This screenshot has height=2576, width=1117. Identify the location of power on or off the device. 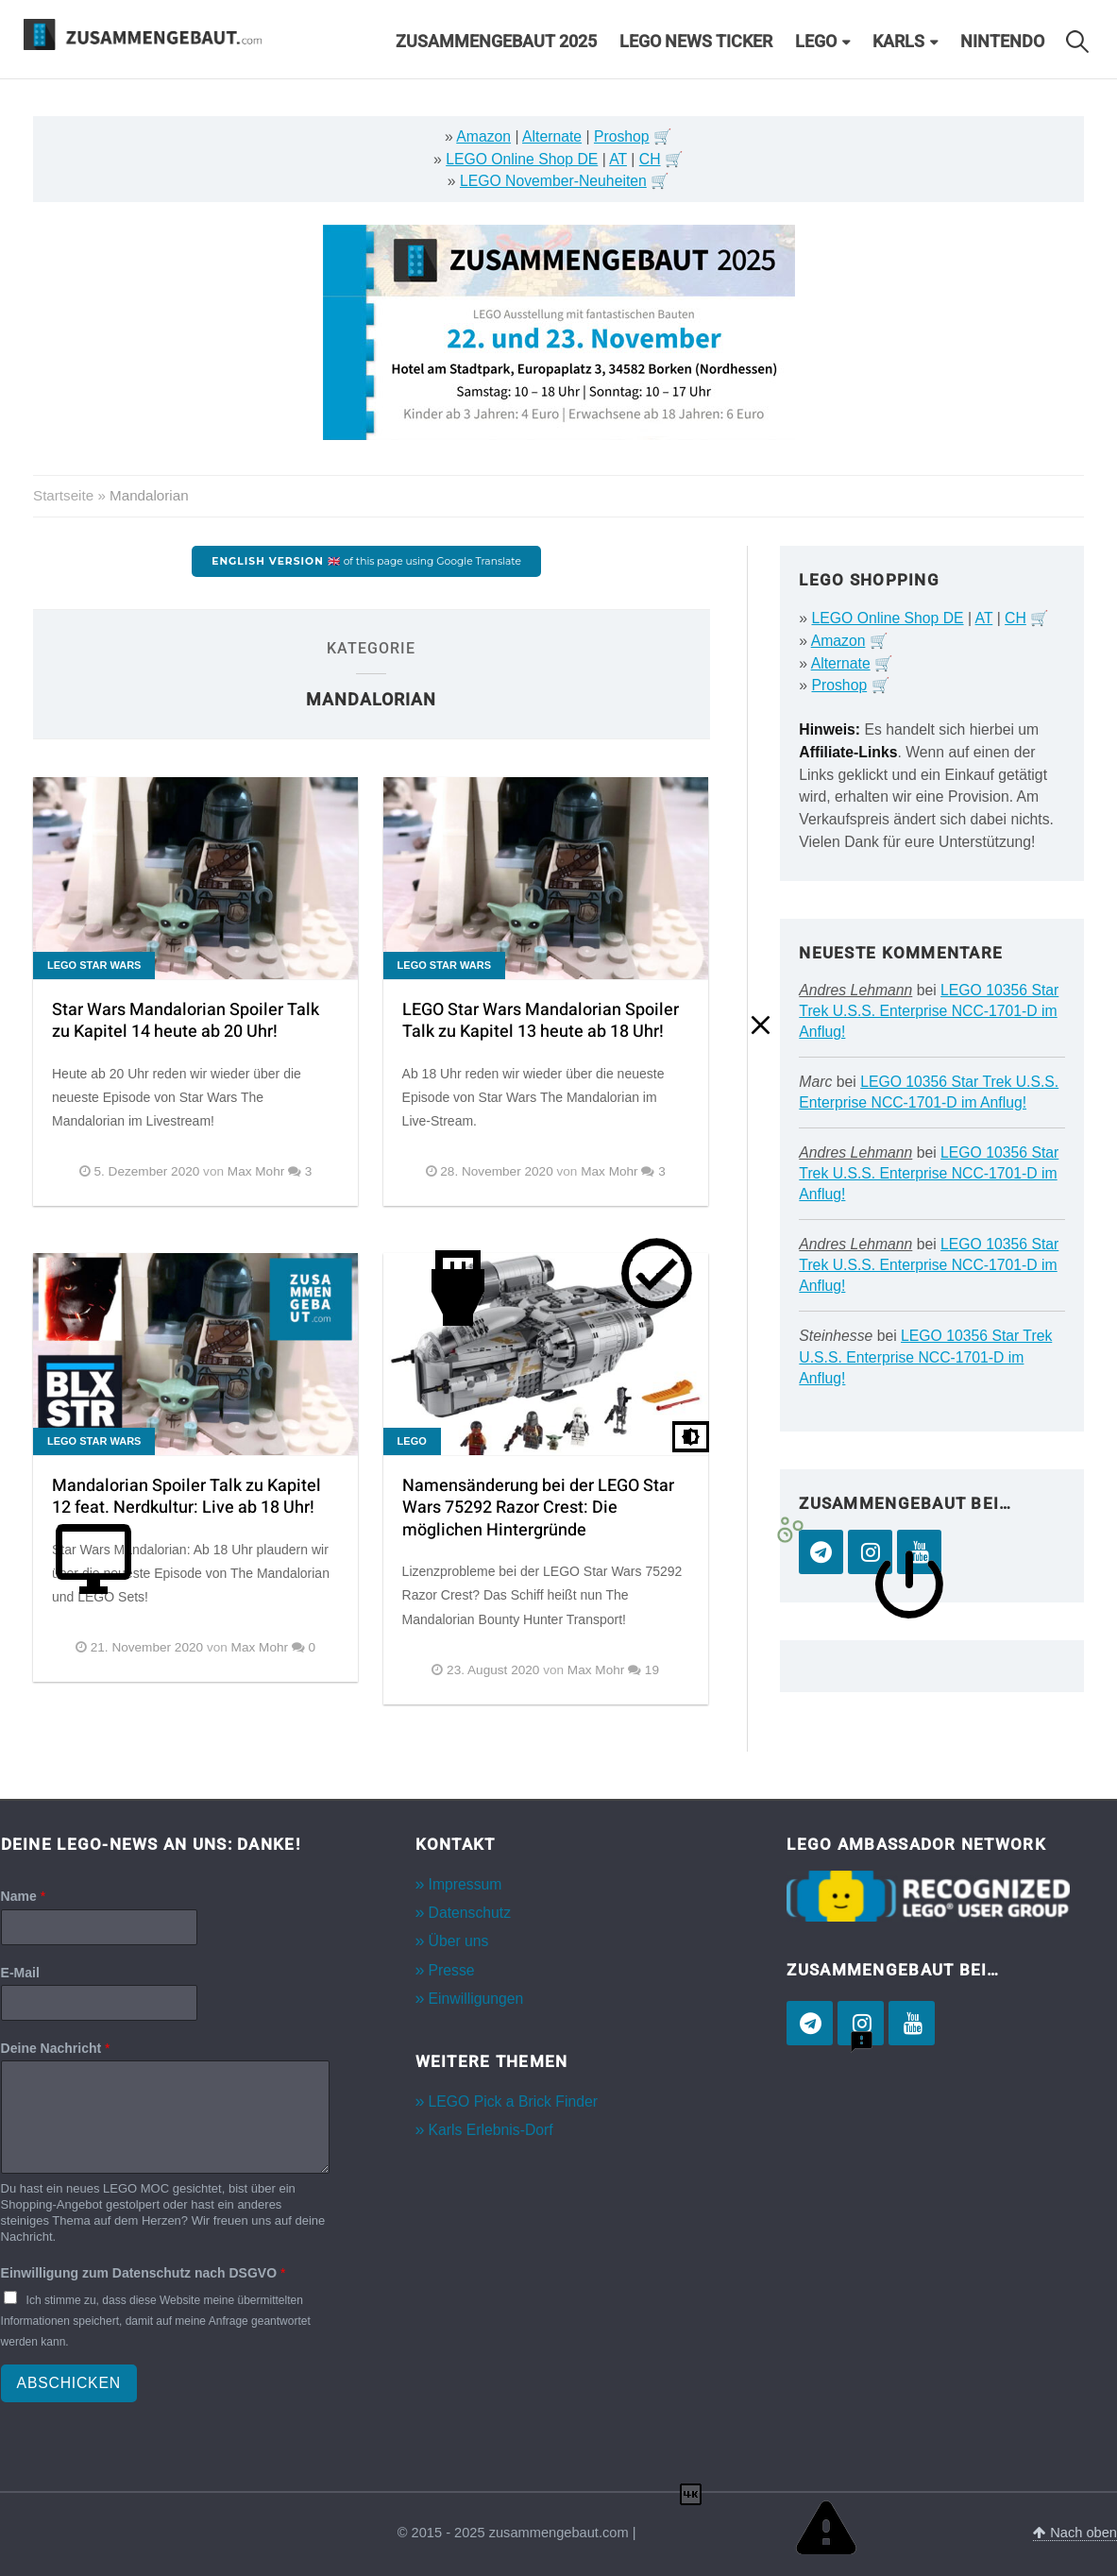
(909, 1585).